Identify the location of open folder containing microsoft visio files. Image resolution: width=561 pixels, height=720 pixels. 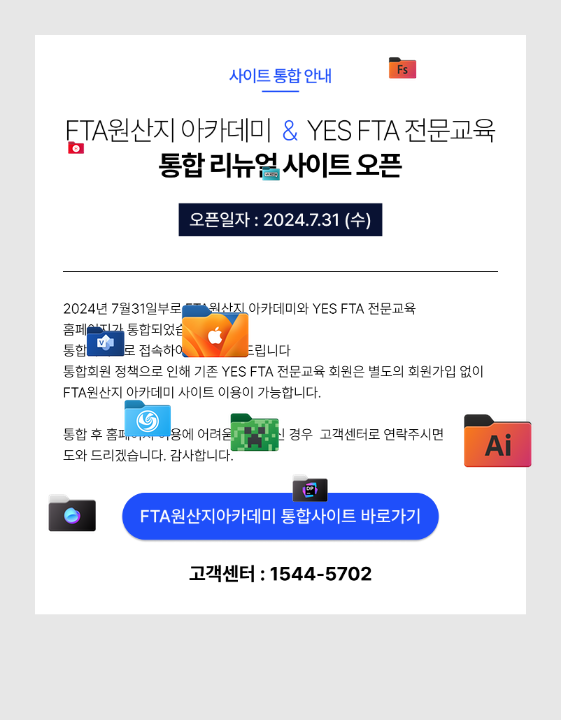
(105, 342).